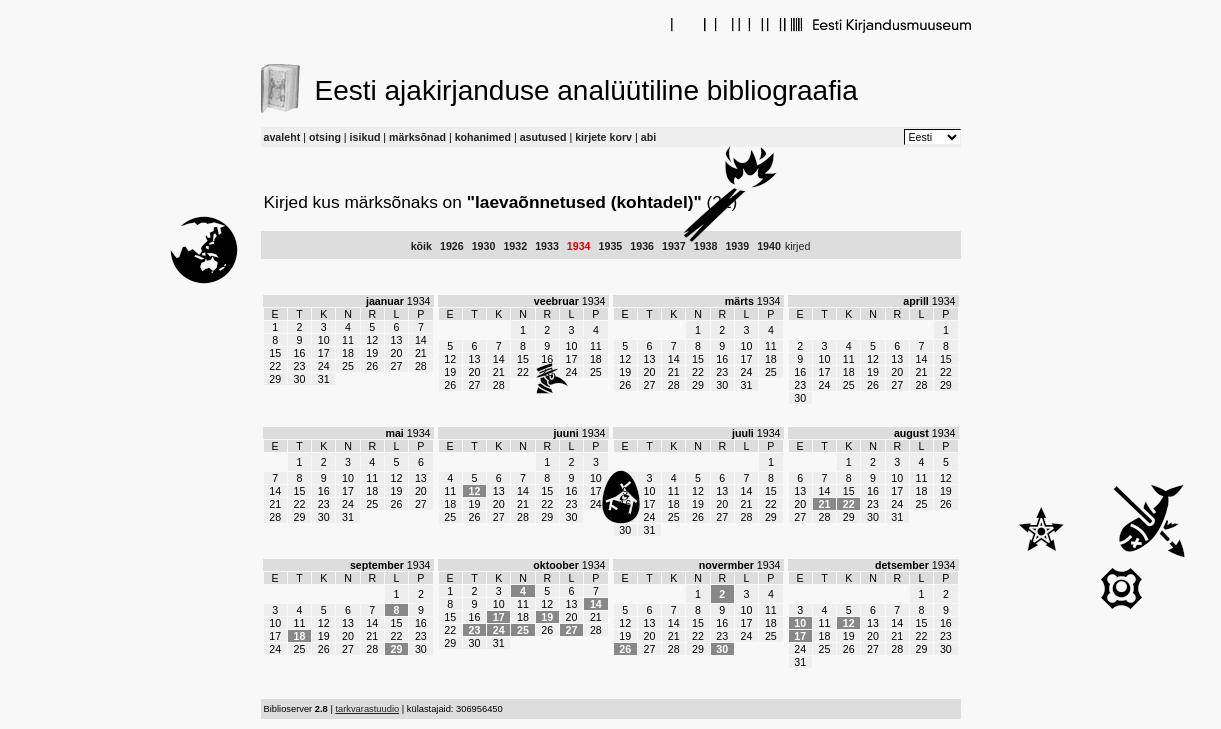  Describe the element at coordinates (621, 497) in the screenshot. I see `view creature or monster egg details` at that location.